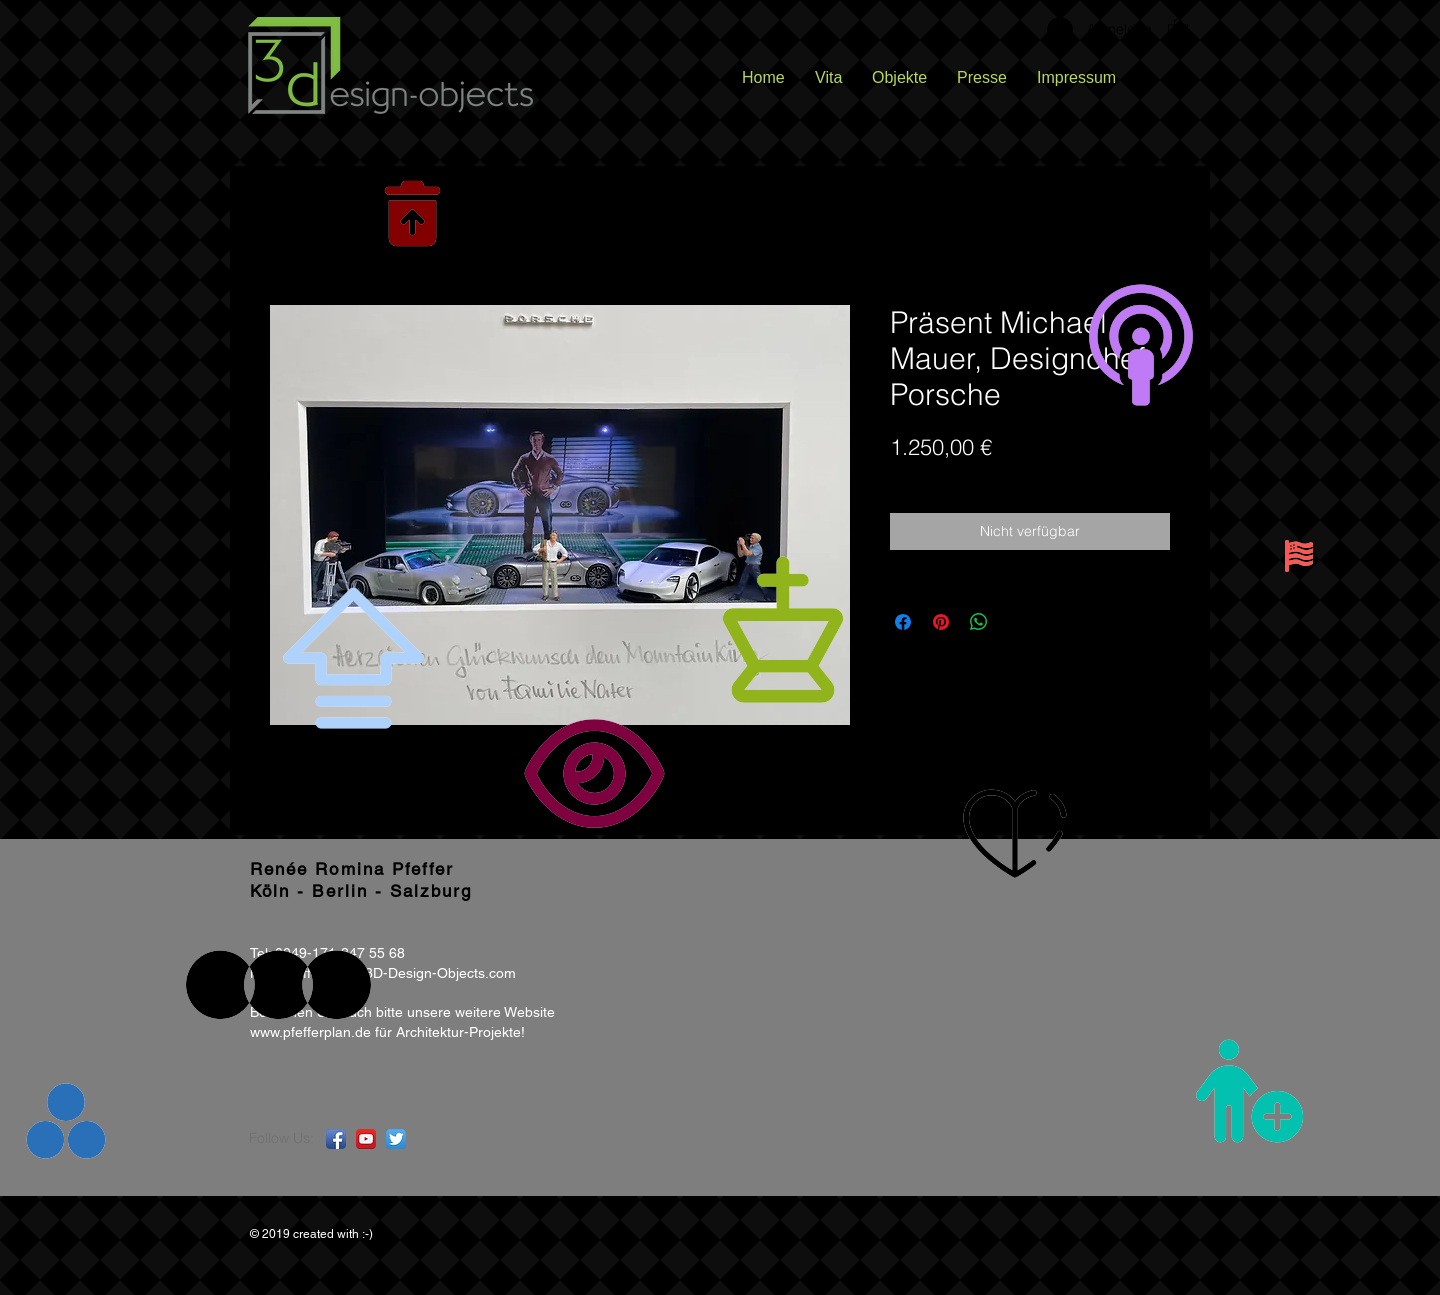 The width and height of the screenshot is (1440, 1295). I want to click on open letterboxd app, so click(278, 987).